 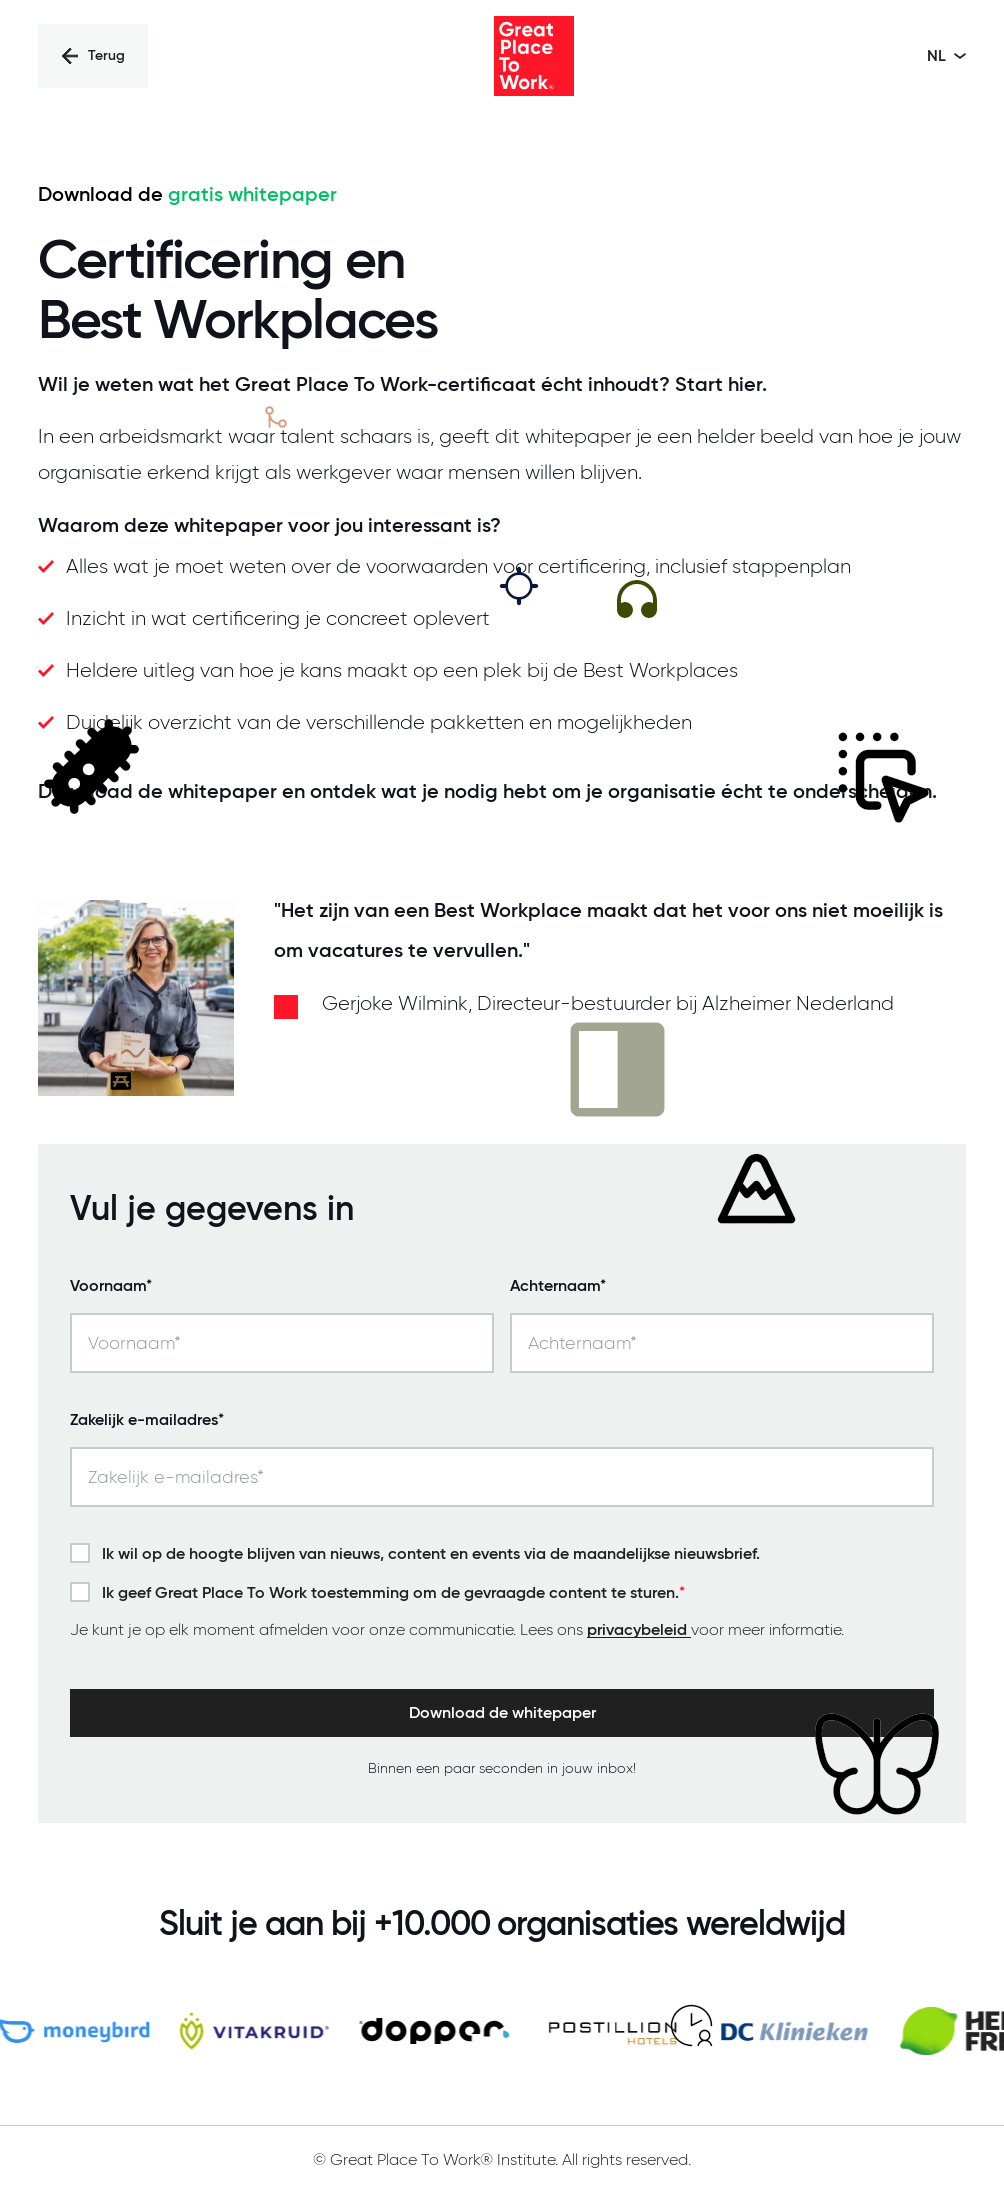 I want to click on find my current location on the map, so click(x=519, y=586).